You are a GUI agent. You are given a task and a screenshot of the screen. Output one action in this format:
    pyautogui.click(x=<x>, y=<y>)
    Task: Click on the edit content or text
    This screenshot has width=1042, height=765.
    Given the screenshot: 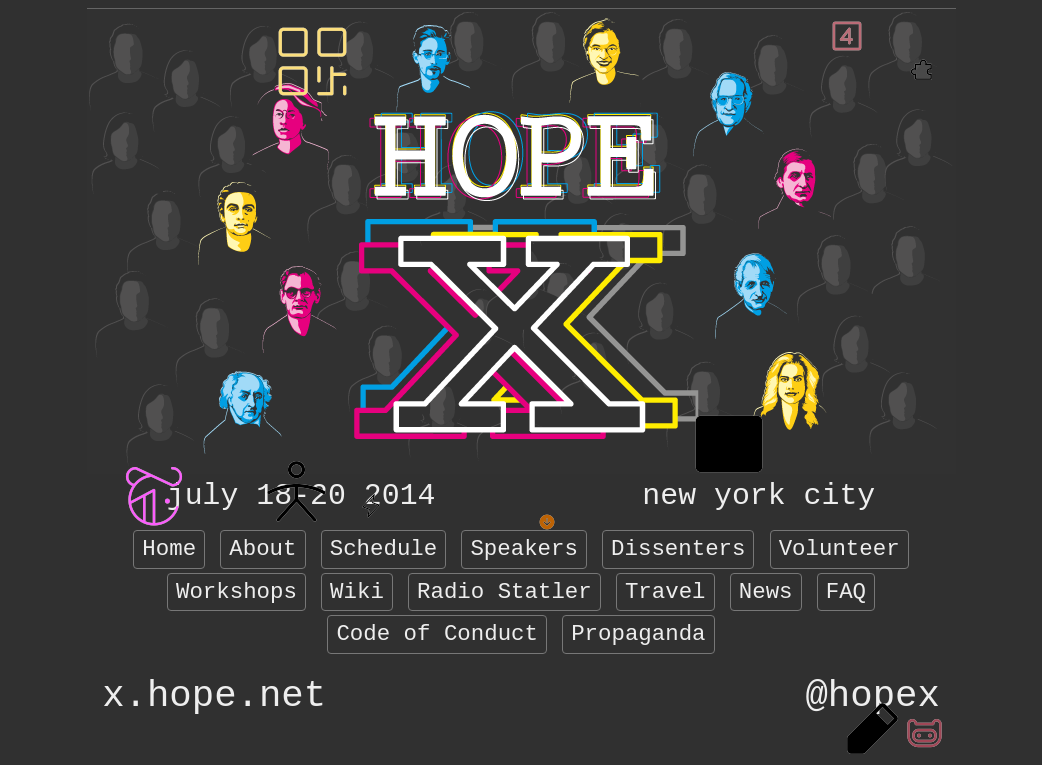 What is the action you would take?
    pyautogui.click(x=871, y=729)
    